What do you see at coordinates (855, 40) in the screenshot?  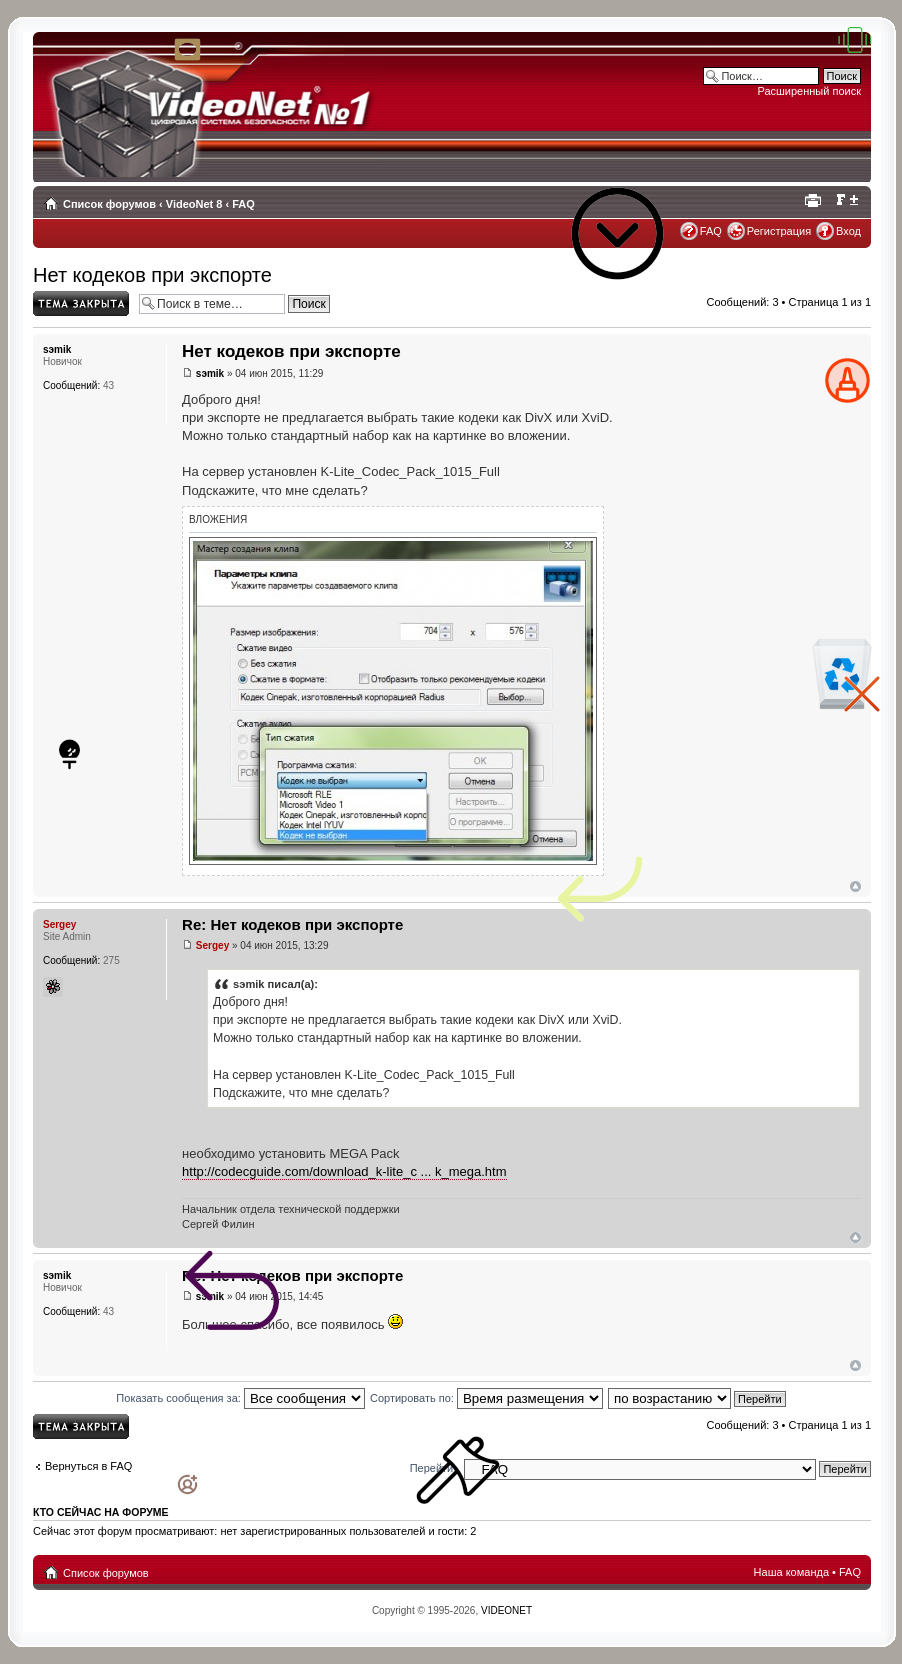 I see `toggle vibration mode on your device` at bounding box center [855, 40].